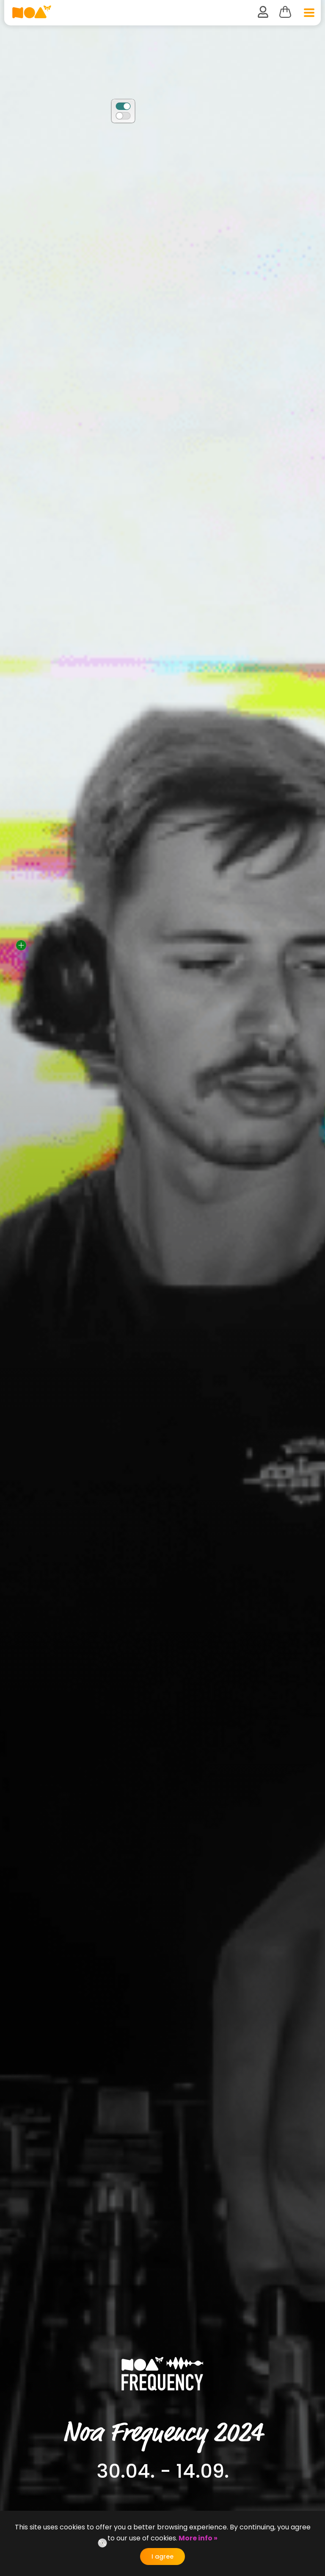 The height and width of the screenshot is (2576, 325). Describe the element at coordinates (21, 945) in the screenshot. I see `add a new item` at that location.